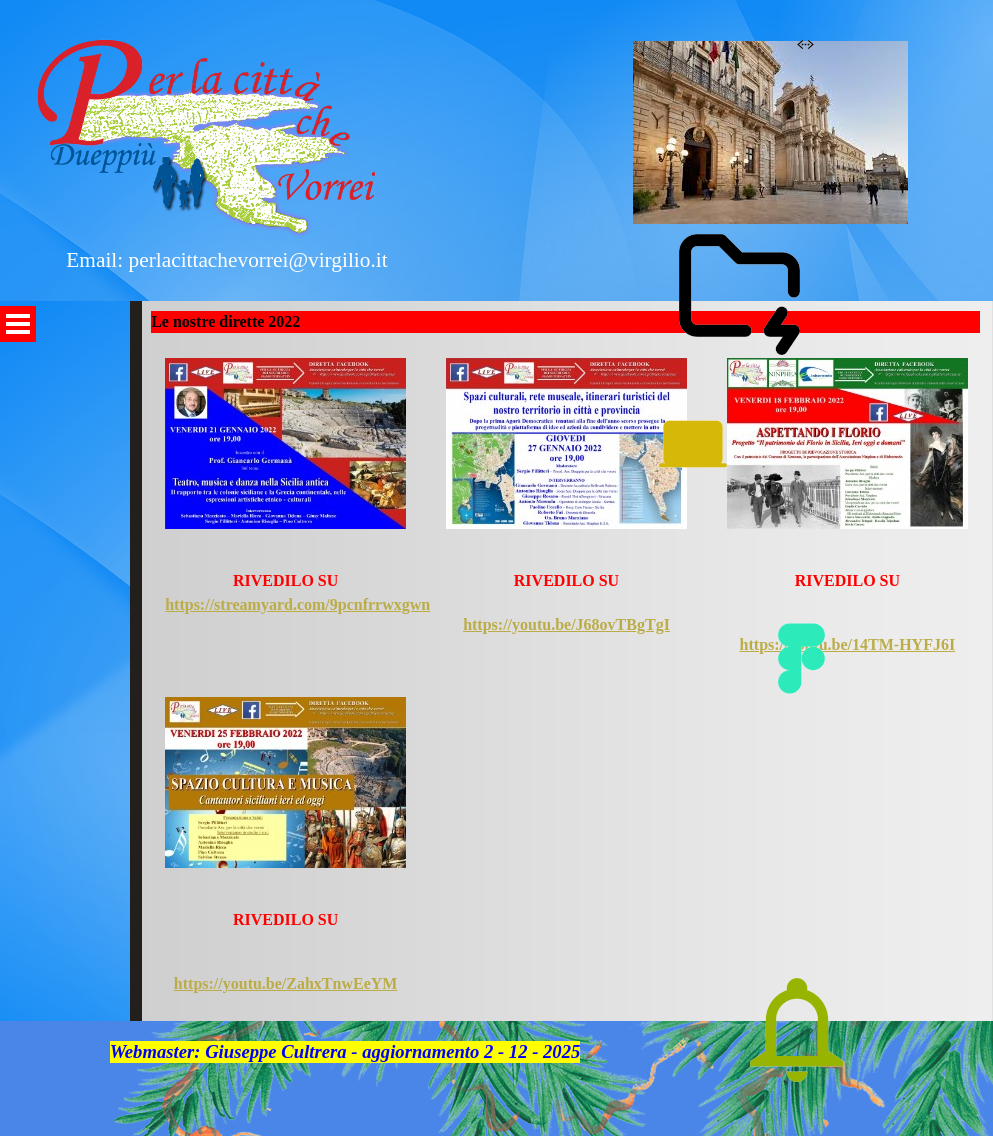 The width and height of the screenshot is (993, 1136). I want to click on access power-related files or settings, so click(739, 288).